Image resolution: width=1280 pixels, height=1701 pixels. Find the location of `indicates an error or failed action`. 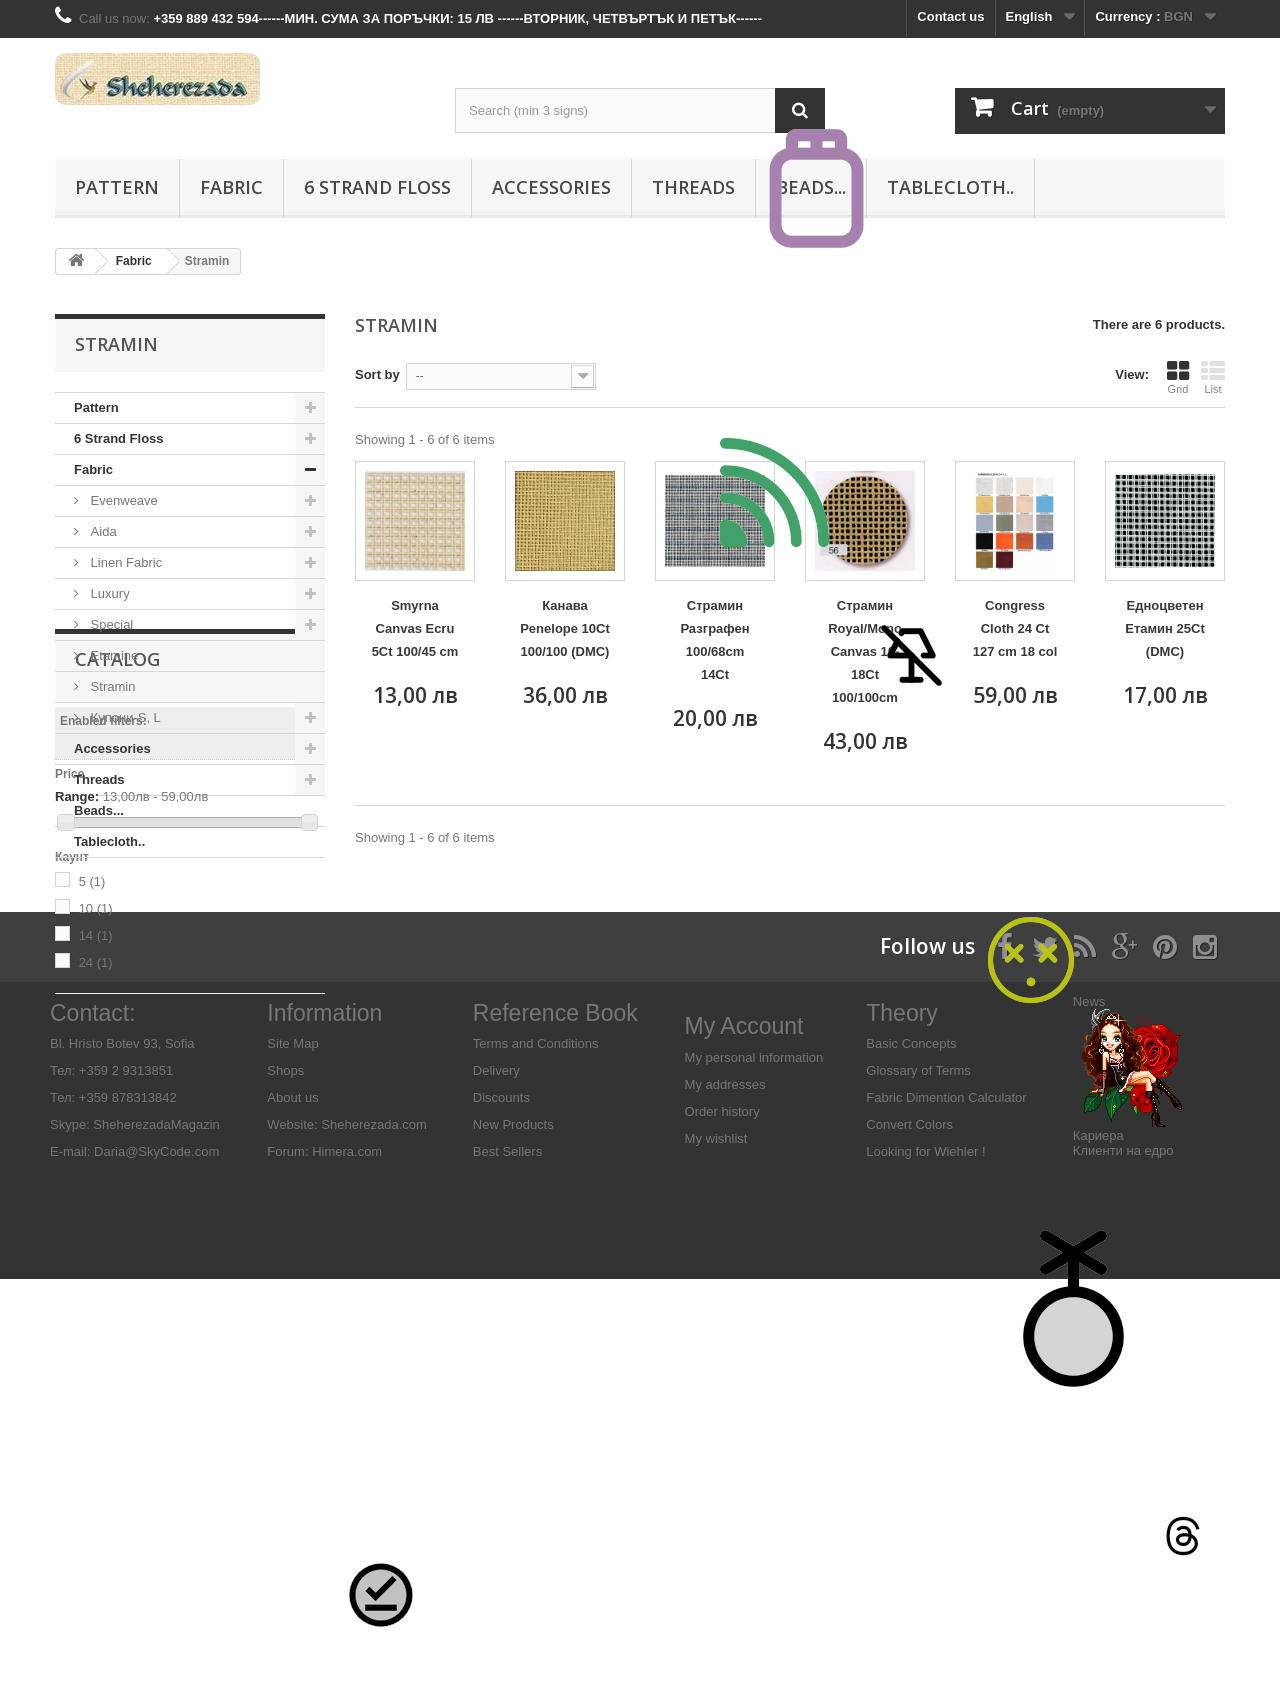

indicates an error or failed action is located at coordinates (1031, 960).